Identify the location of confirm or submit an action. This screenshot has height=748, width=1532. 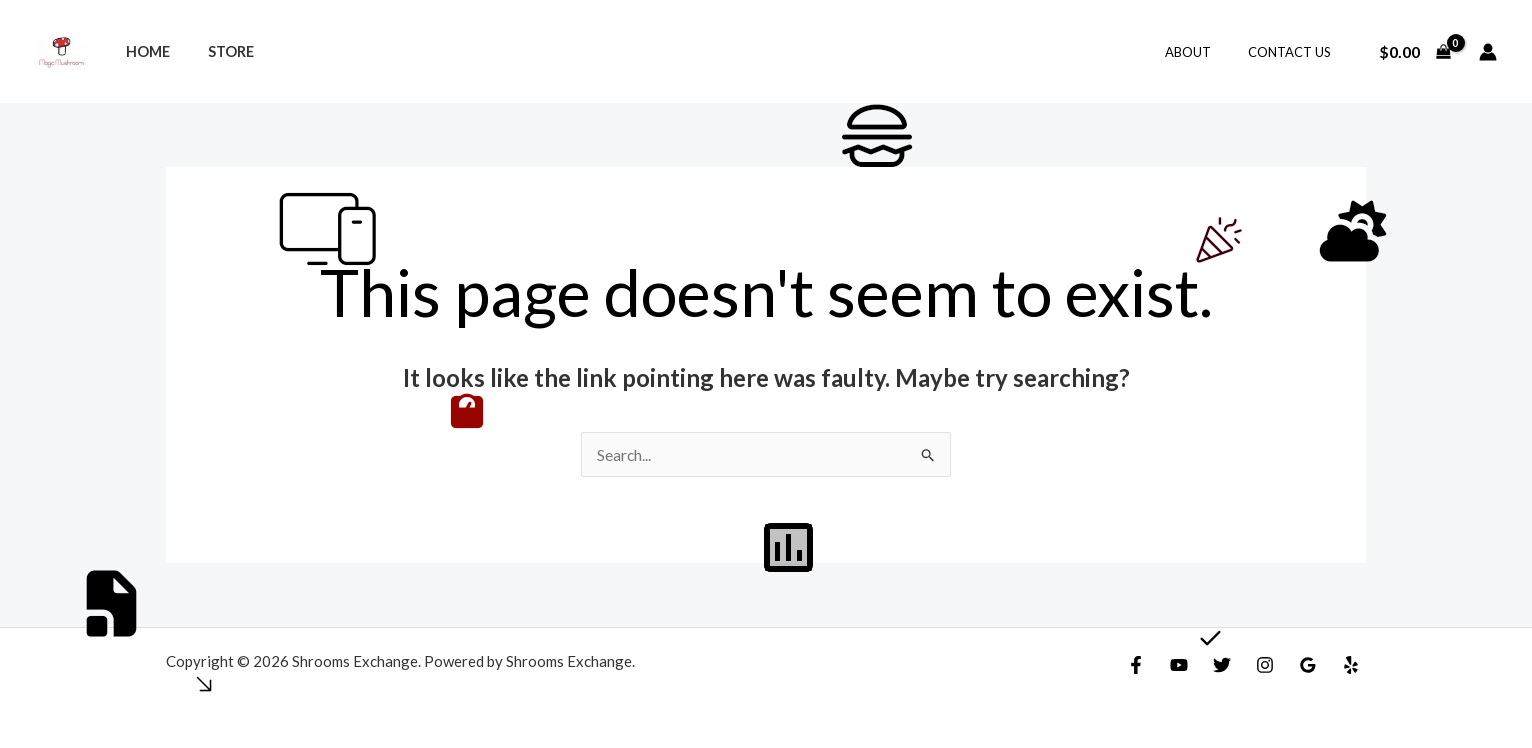
(1210, 637).